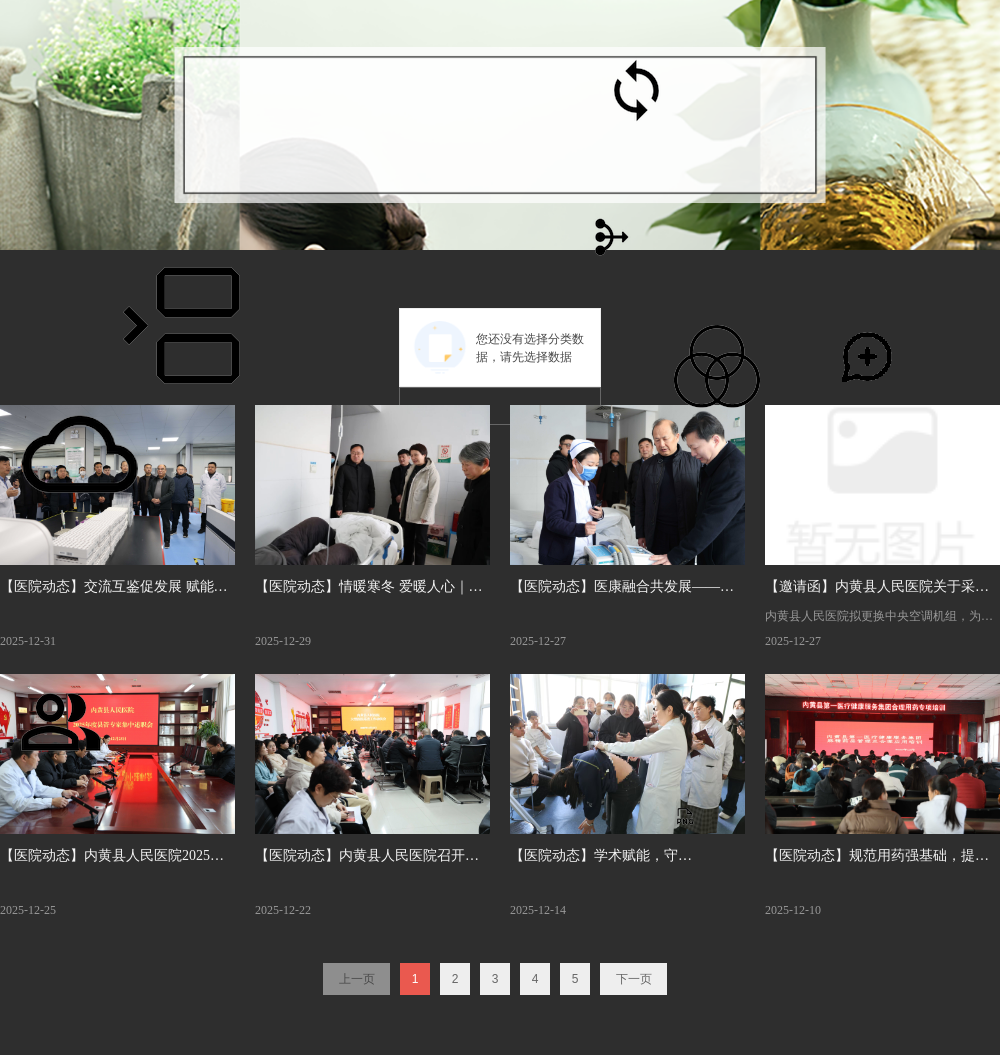 The height and width of the screenshot is (1055, 1000). Describe the element at coordinates (612, 237) in the screenshot. I see `manage ad mediation settings` at that location.